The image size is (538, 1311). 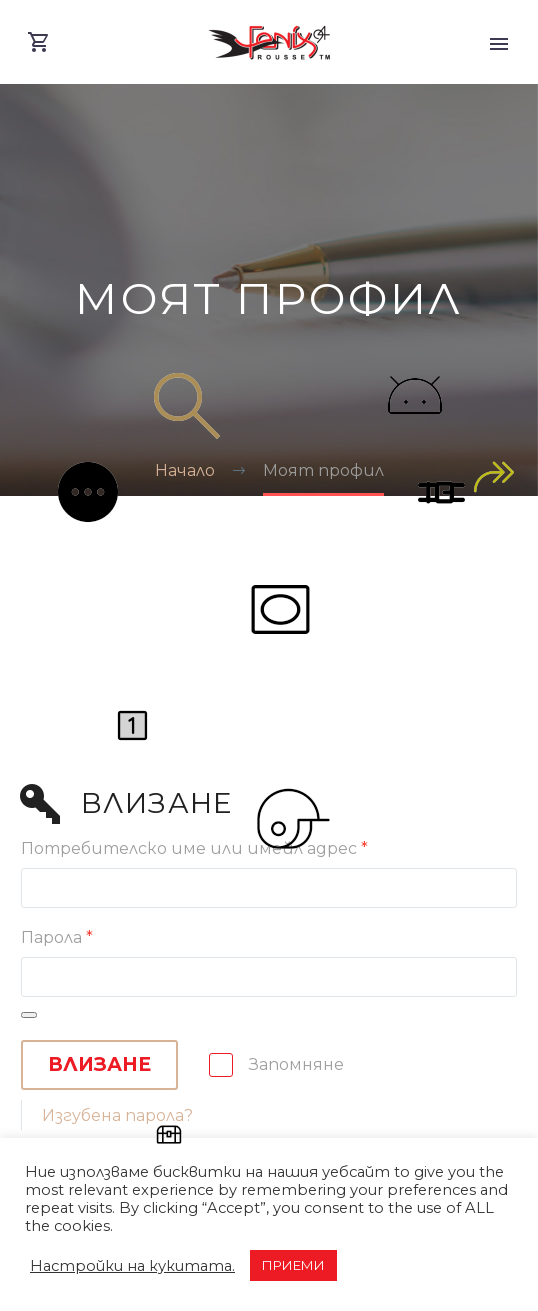 What do you see at coordinates (291, 820) in the screenshot?
I see `view baseball or sports content` at bounding box center [291, 820].